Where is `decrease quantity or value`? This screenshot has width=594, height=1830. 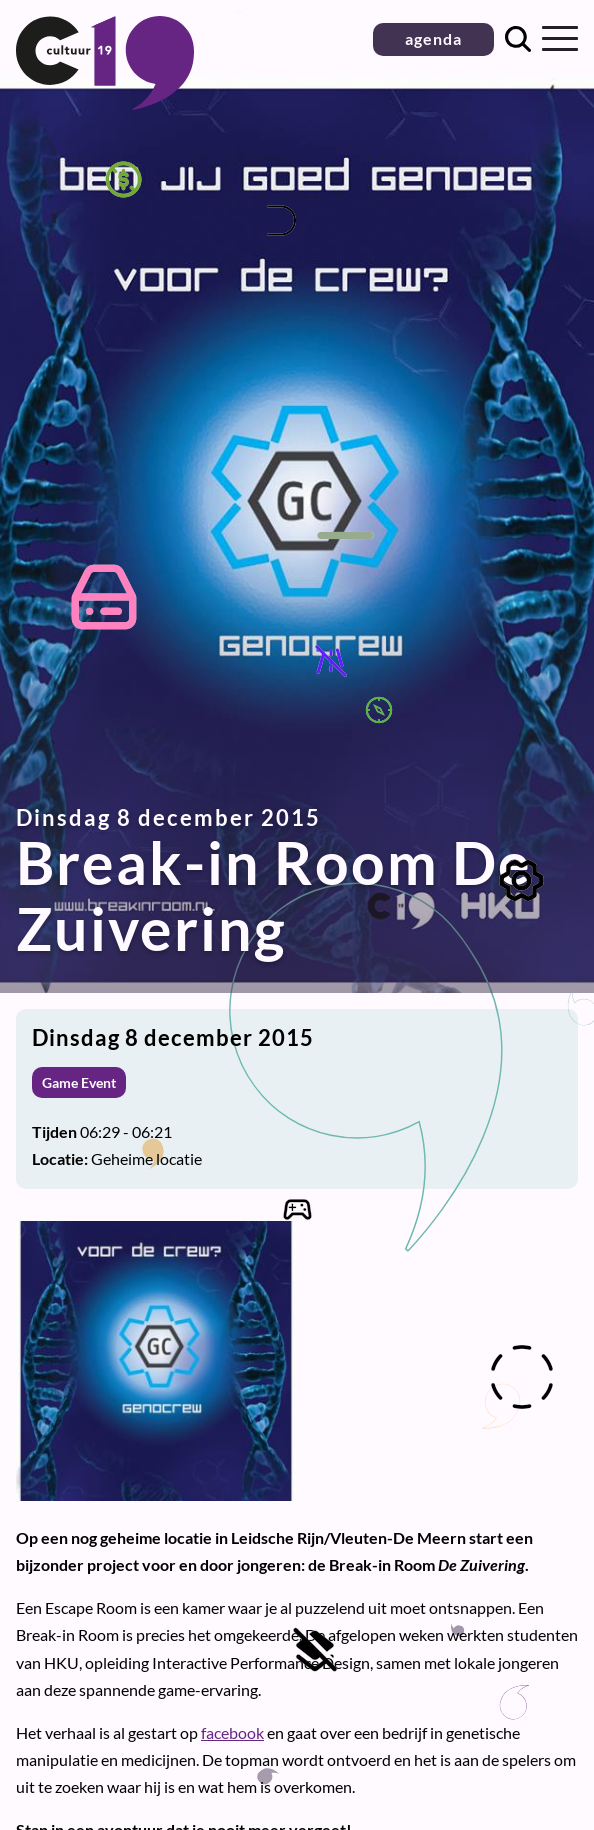
decrease quantity or value is located at coordinates (345, 535).